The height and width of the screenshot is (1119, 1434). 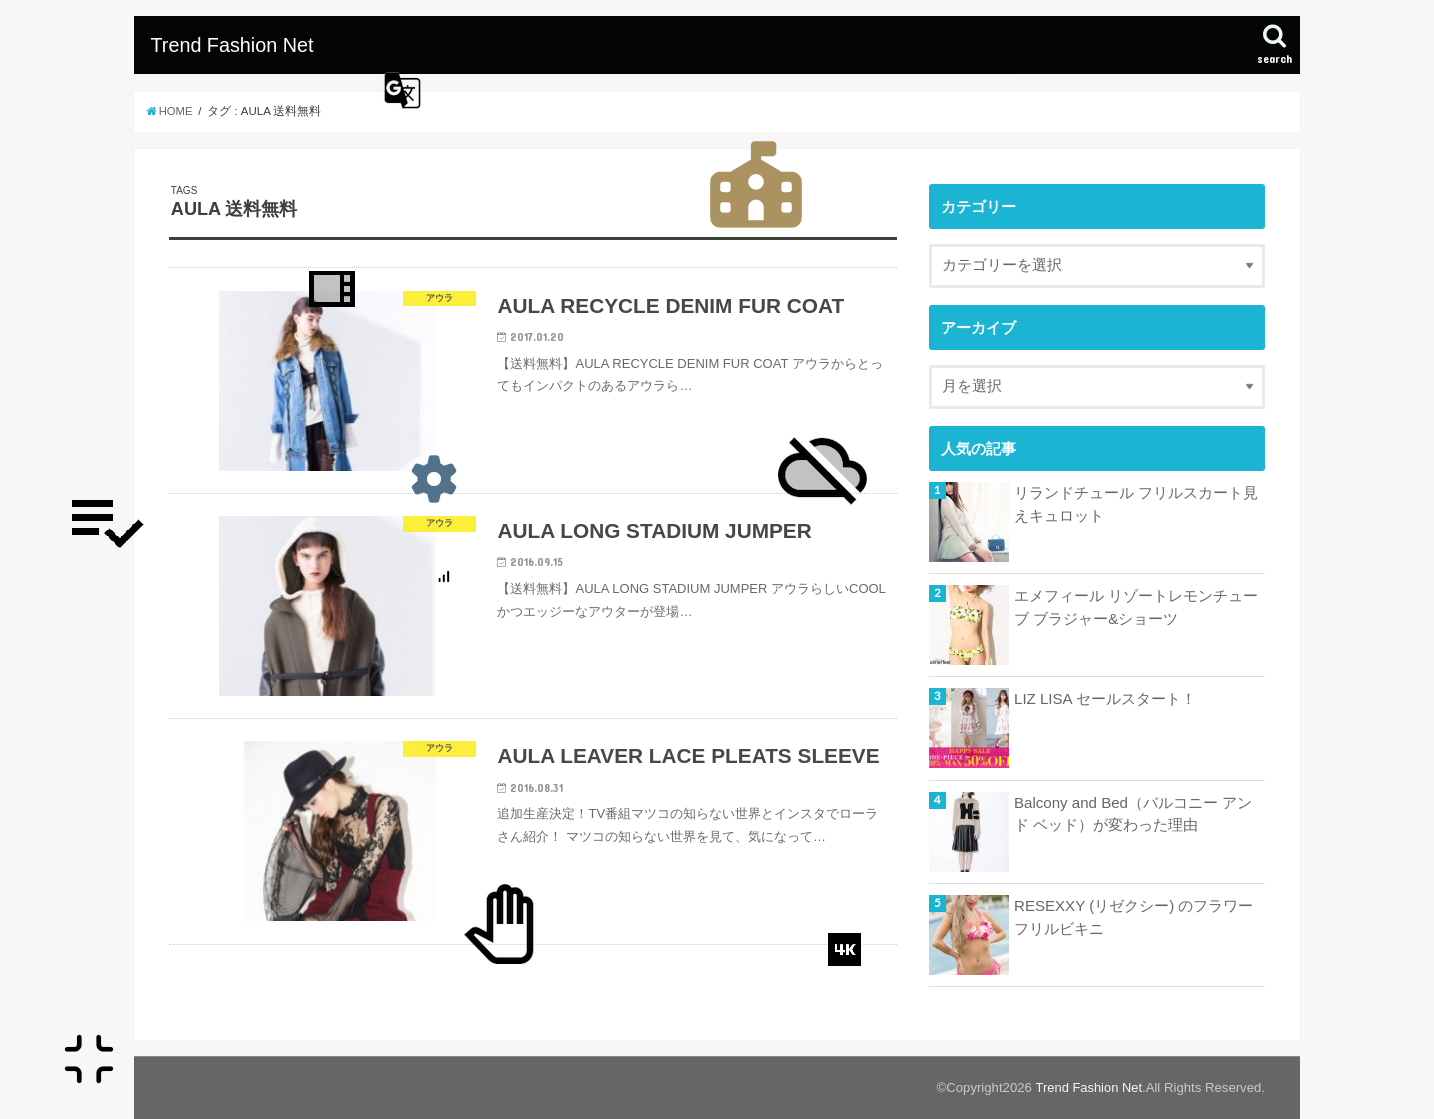 I want to click on access settings or preferences, so click(x=434, y=479).